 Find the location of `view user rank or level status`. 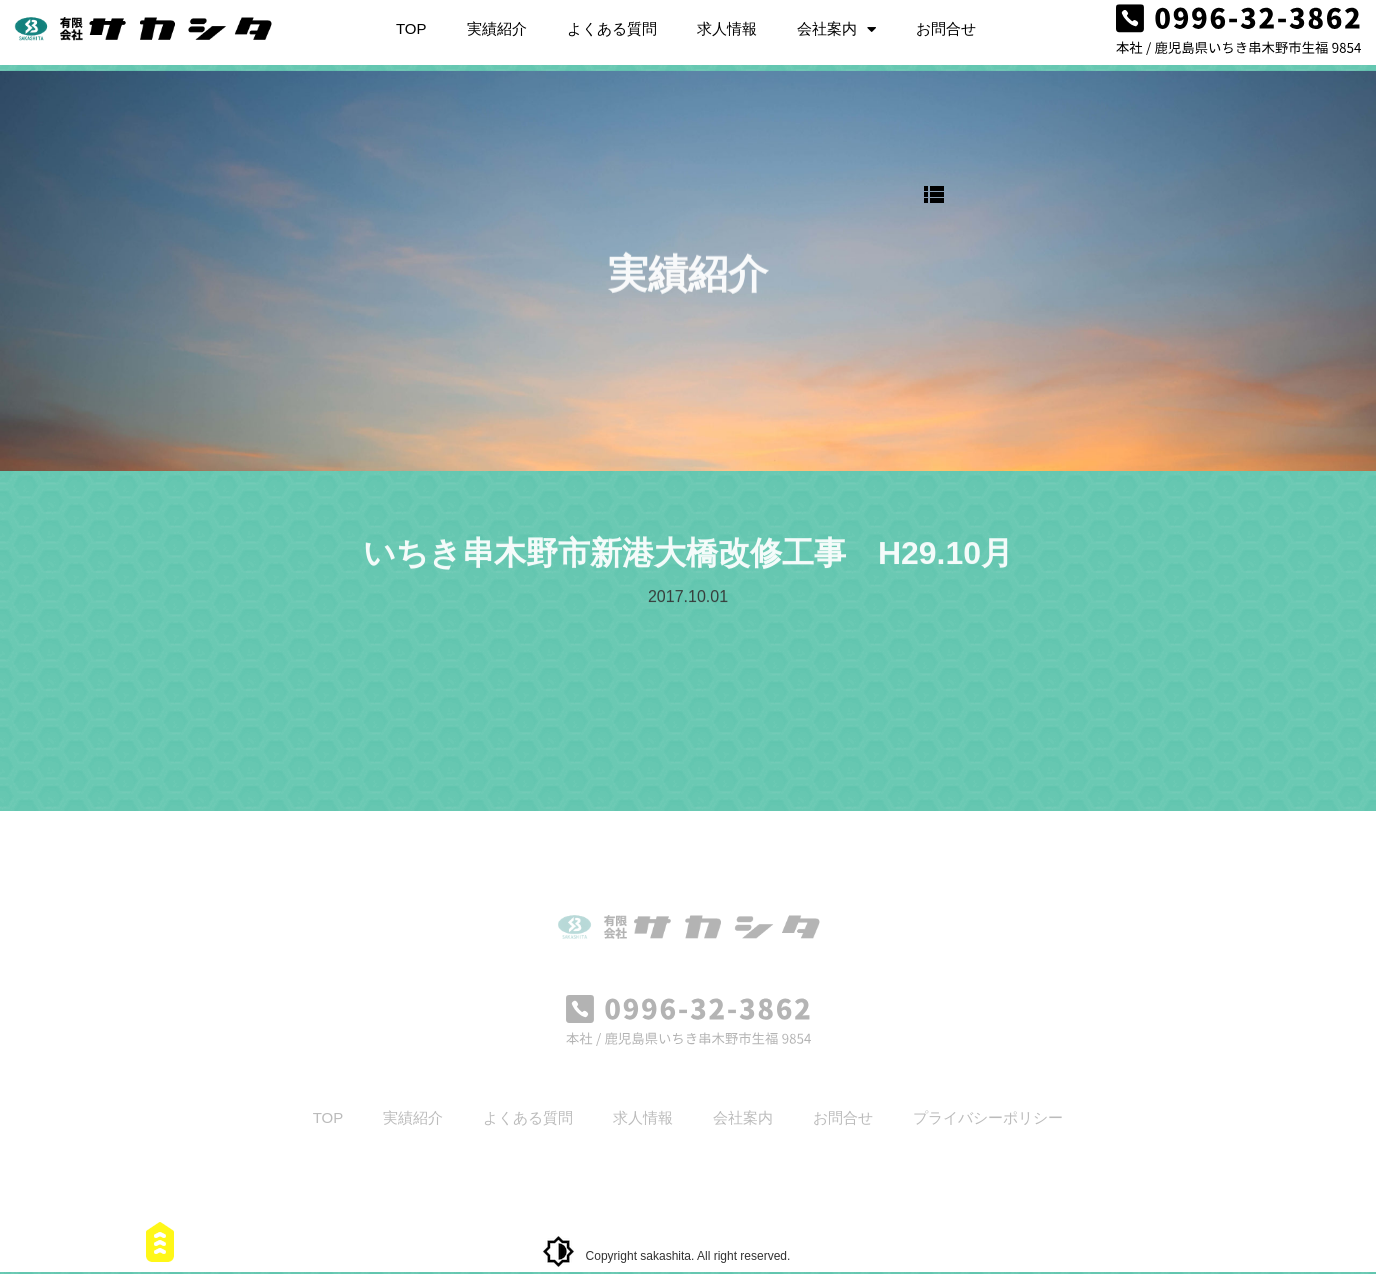

view user rank or level status is located at coordinates (160, 1242).